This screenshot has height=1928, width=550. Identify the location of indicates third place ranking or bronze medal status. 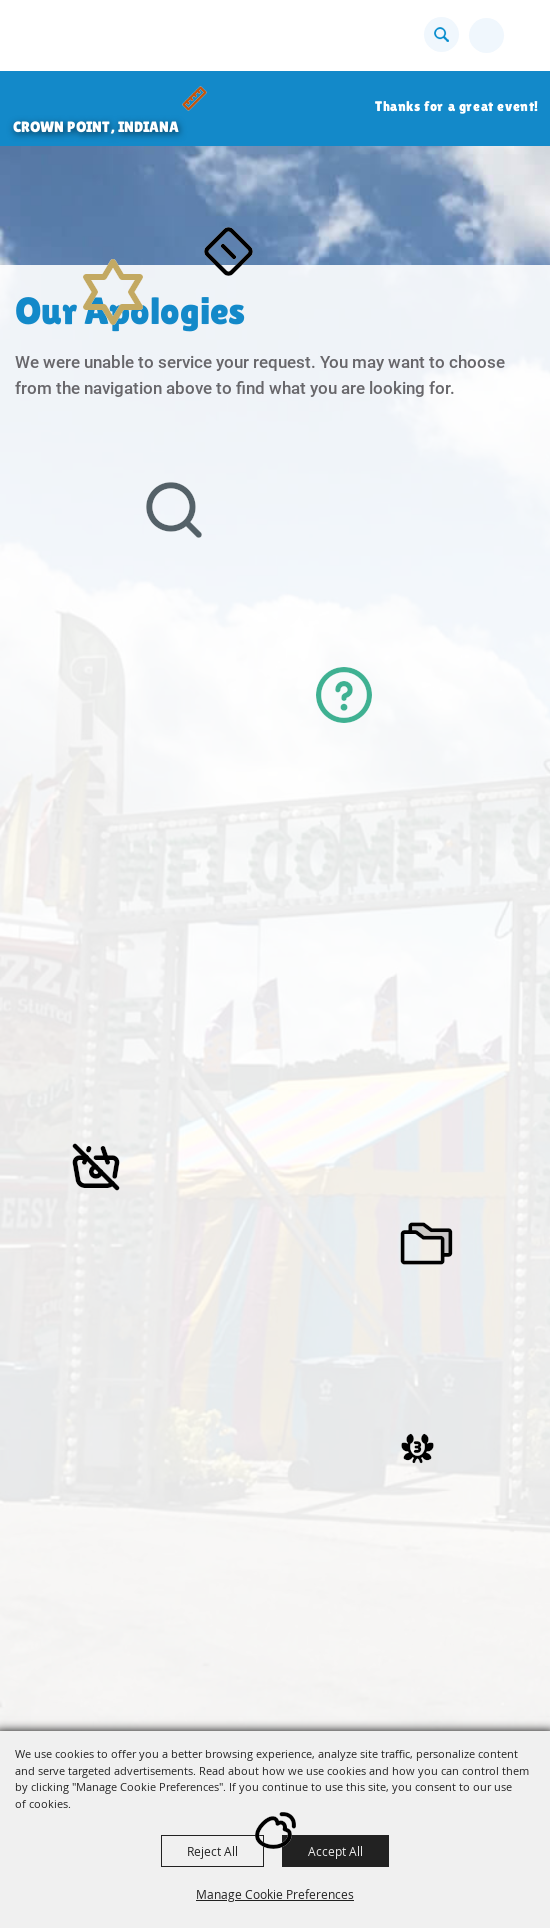
(417, 1448).